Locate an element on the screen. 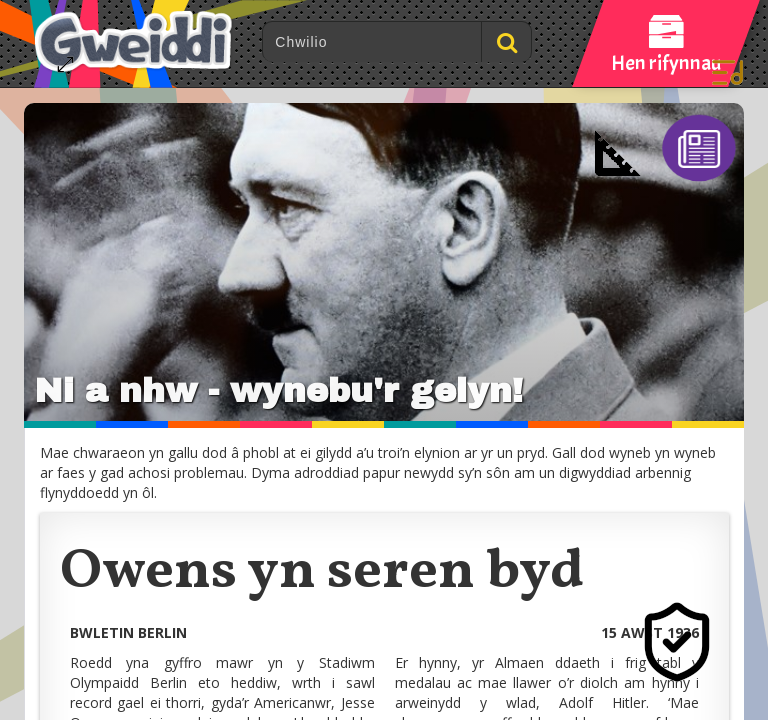 The image size is (768, 720). view music playlist is located at coordinates (727, 72).